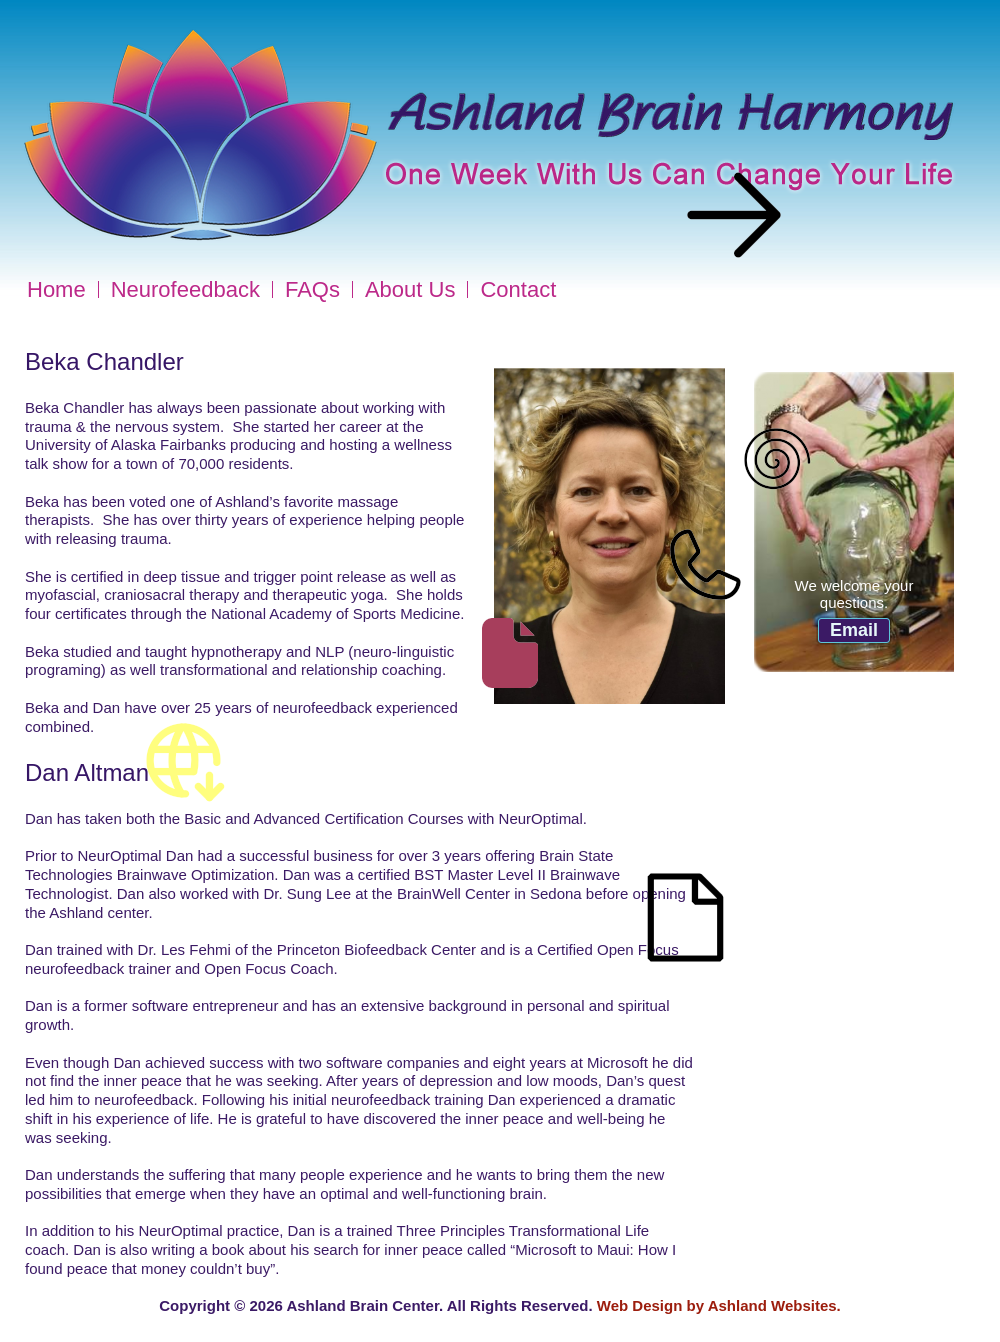  Describe the element at coordinates (183, 760) in the screenshot. I see `download from the web` at that location.